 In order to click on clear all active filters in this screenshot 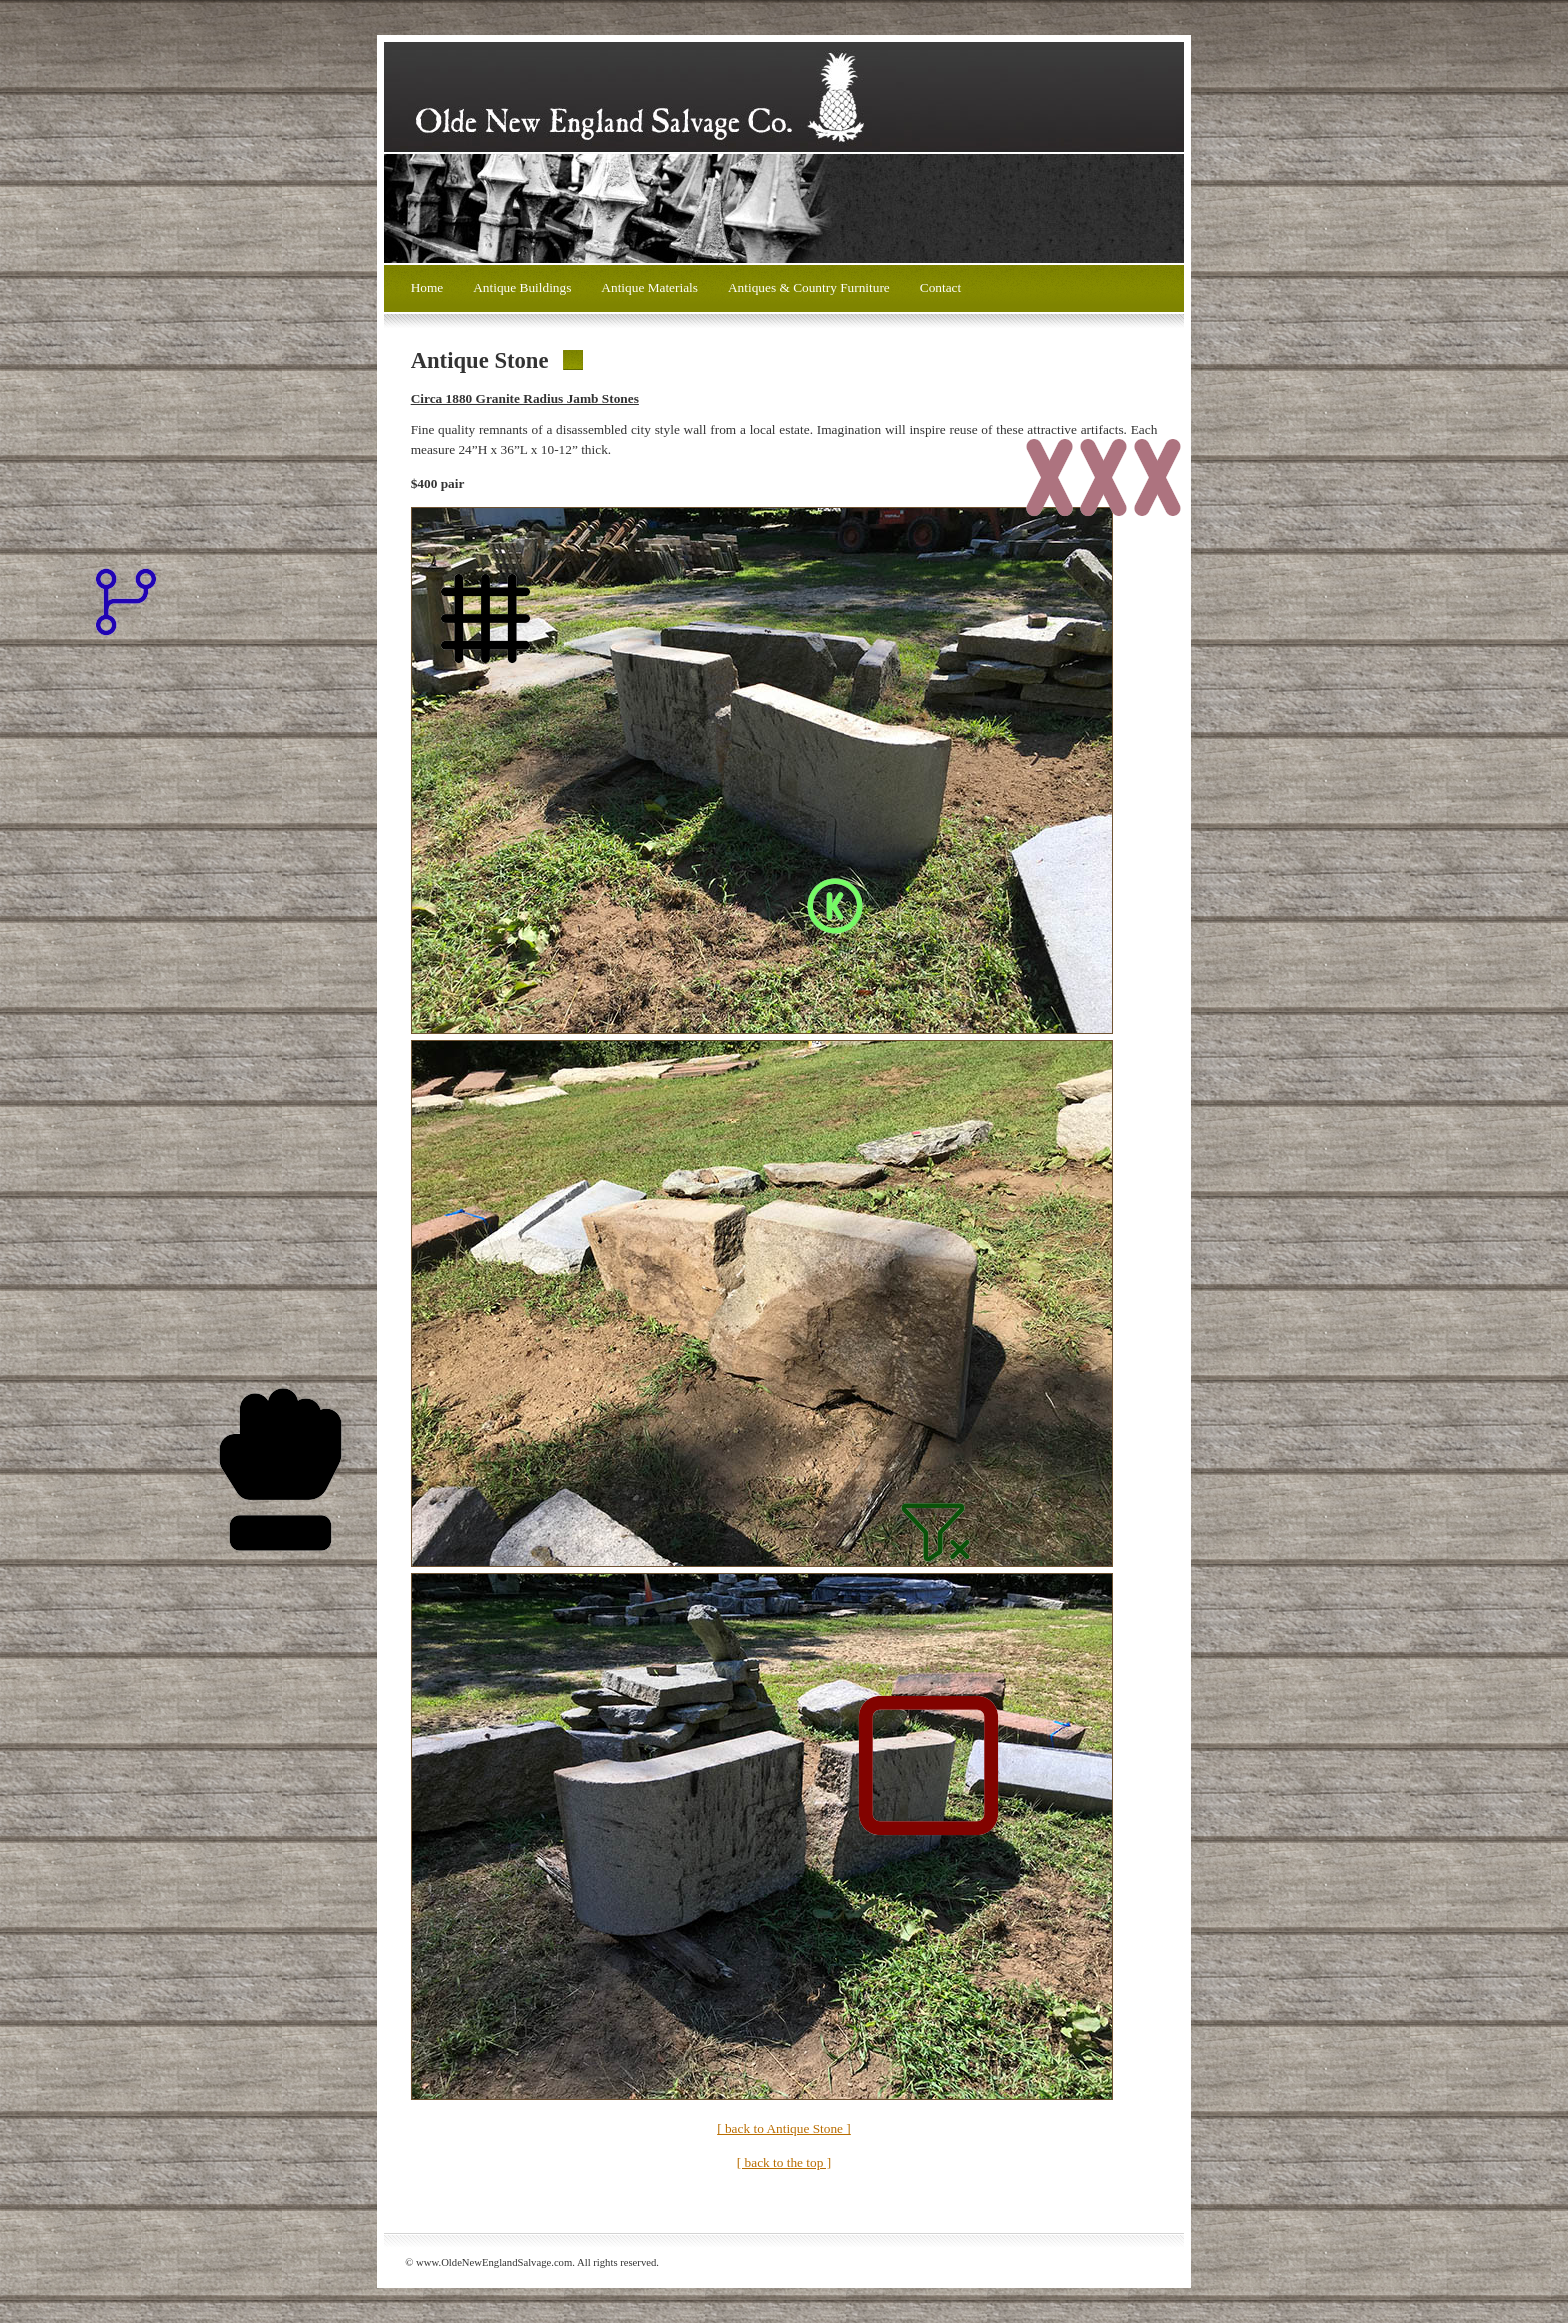, I will do `click(933, 1530)`.